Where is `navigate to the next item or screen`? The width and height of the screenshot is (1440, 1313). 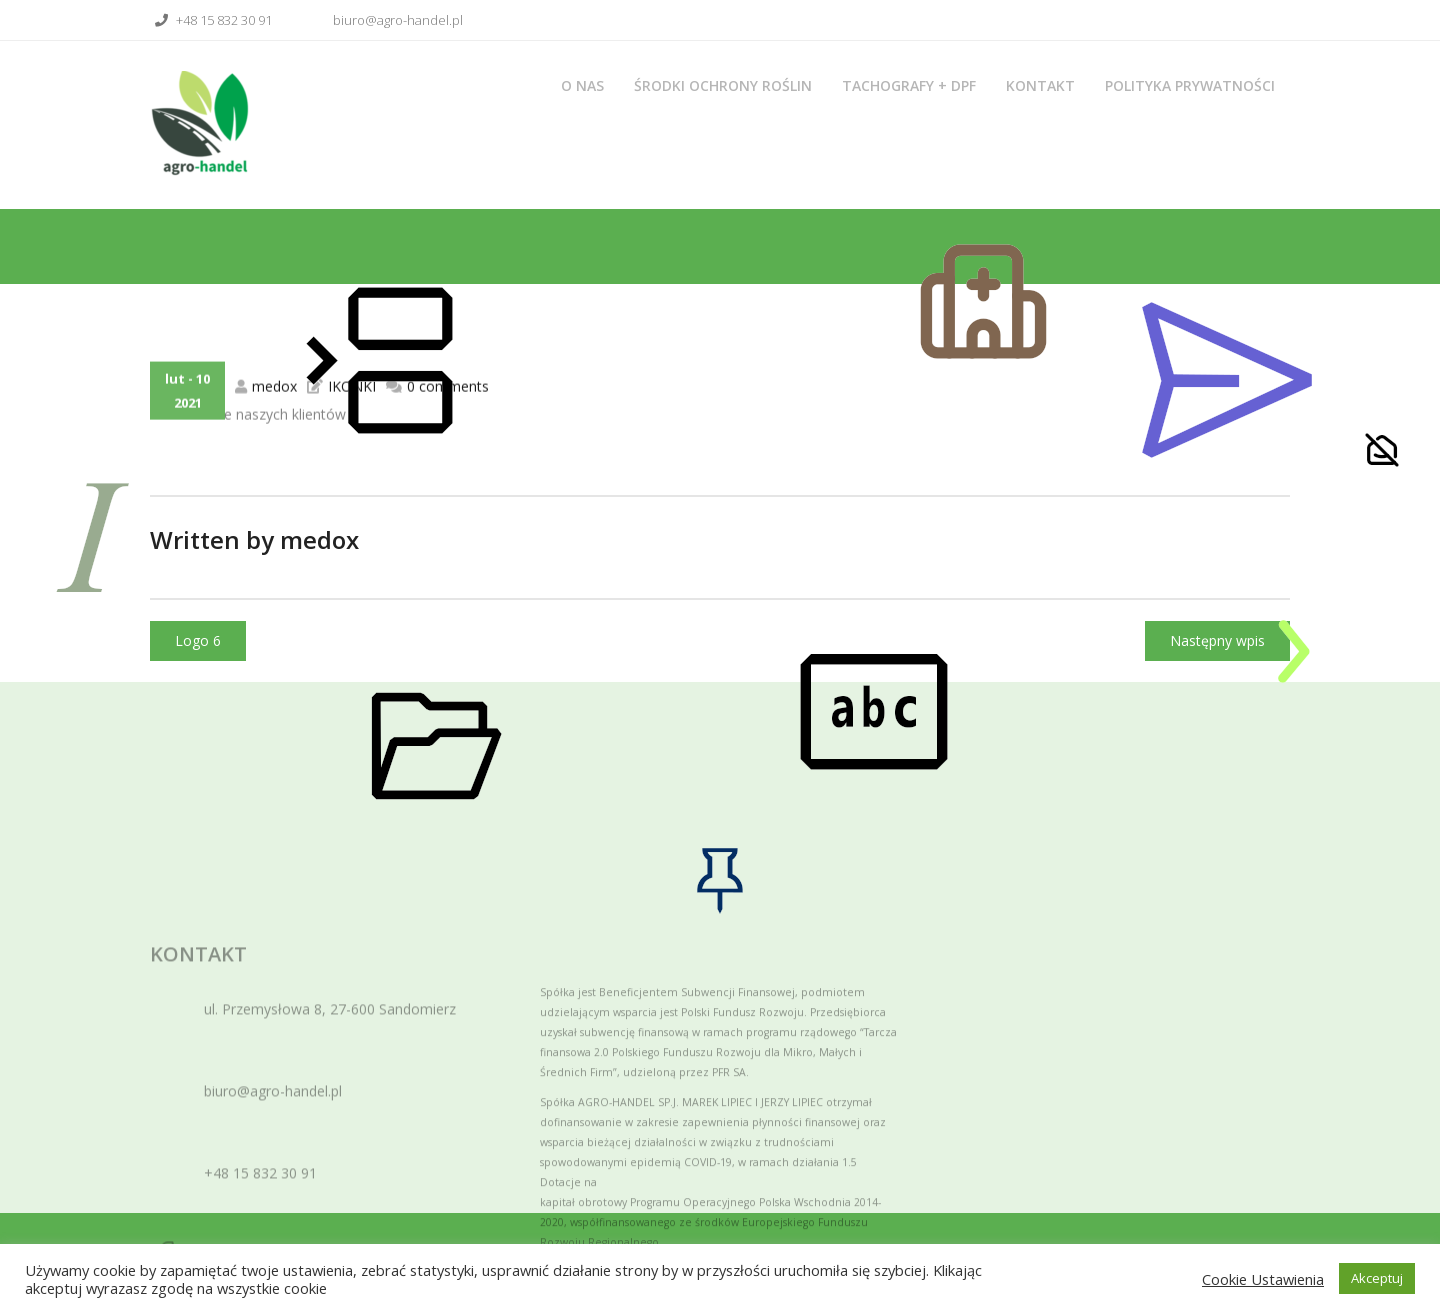
navigate to the next item or screen is located at coordinates (1291, 651).